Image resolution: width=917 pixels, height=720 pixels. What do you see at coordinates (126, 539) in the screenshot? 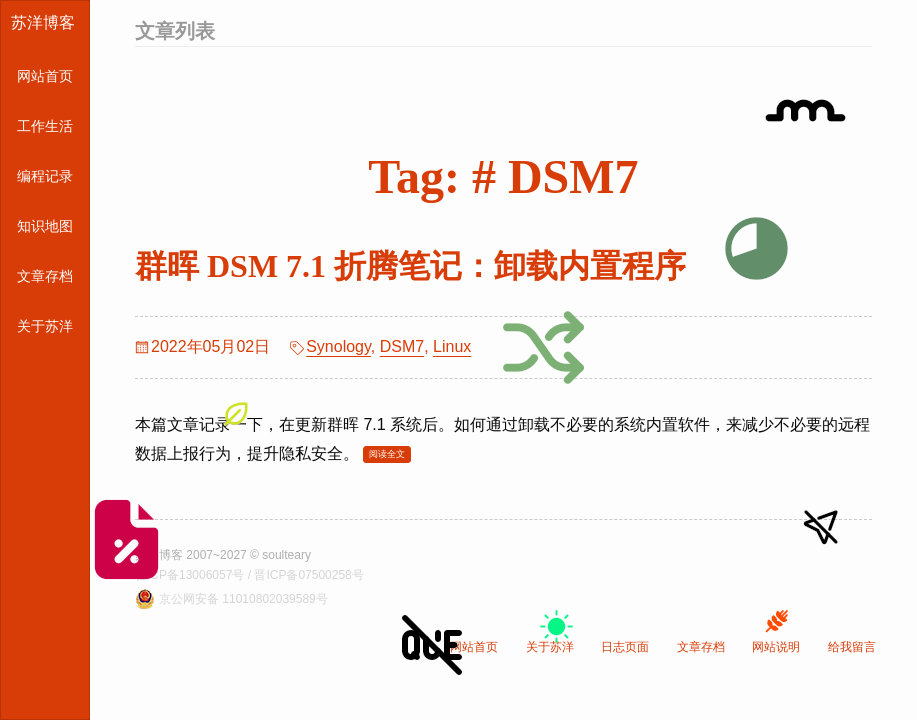
I see `view document with percentage or discount details` at bounding box center [126, 539].